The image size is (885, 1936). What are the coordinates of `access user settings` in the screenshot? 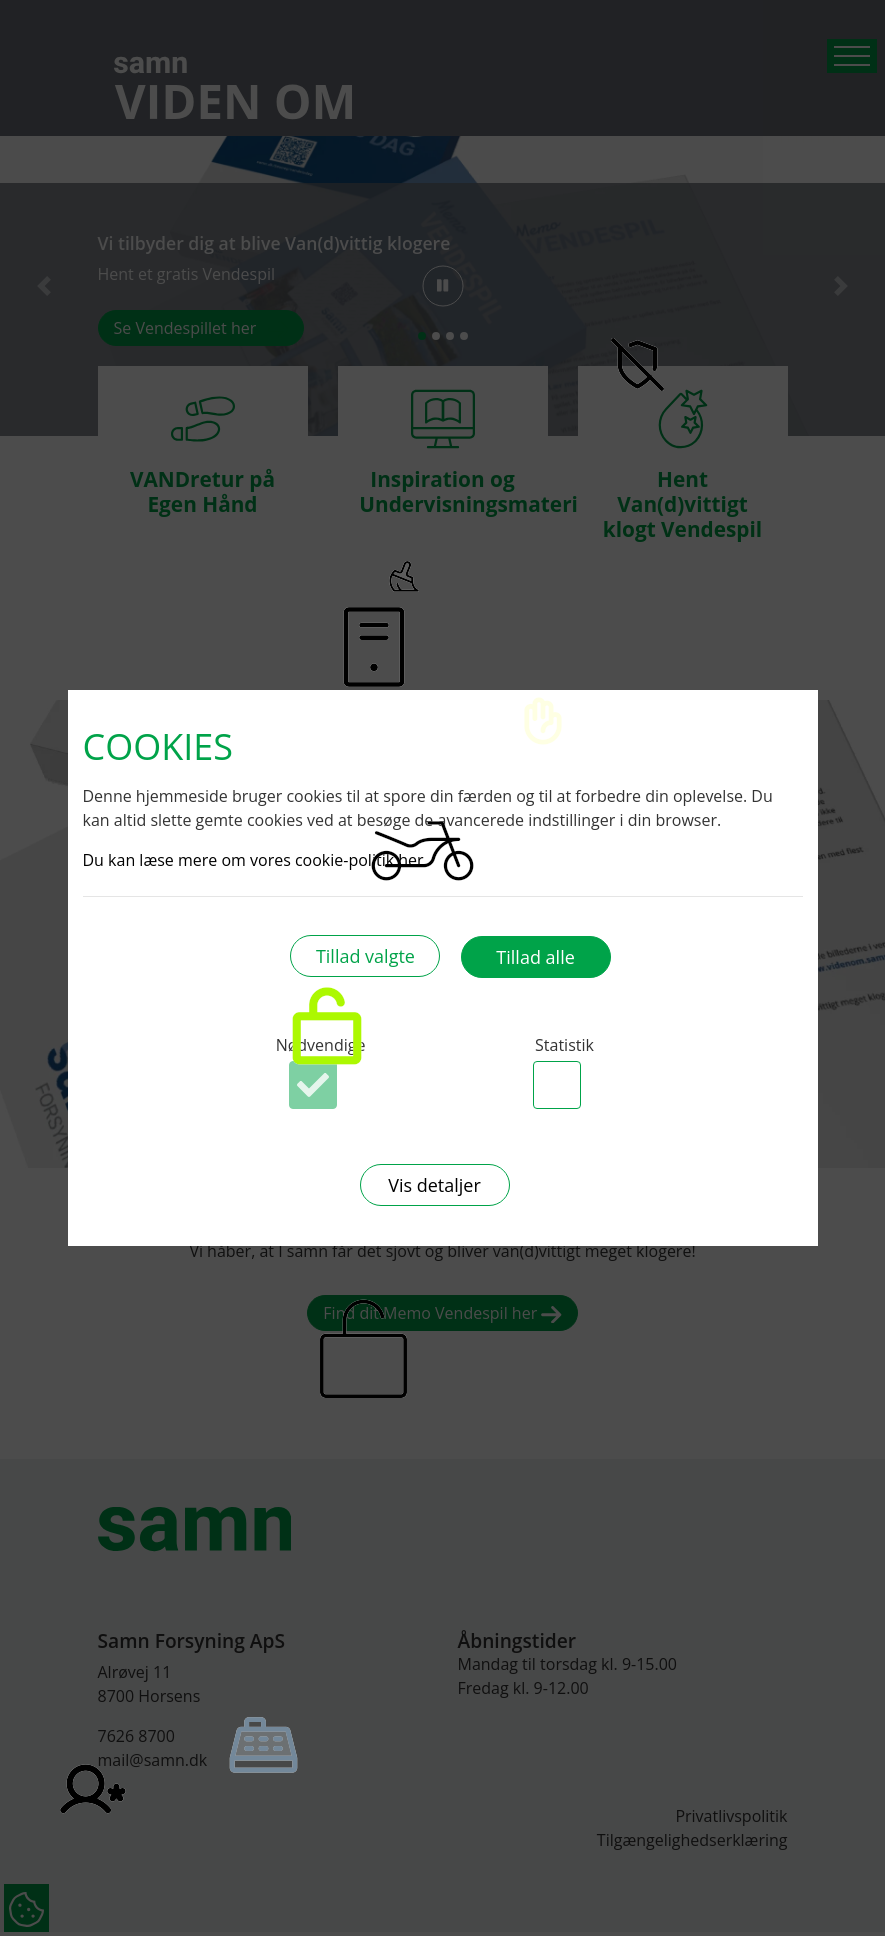 It's located at (92, 1791).